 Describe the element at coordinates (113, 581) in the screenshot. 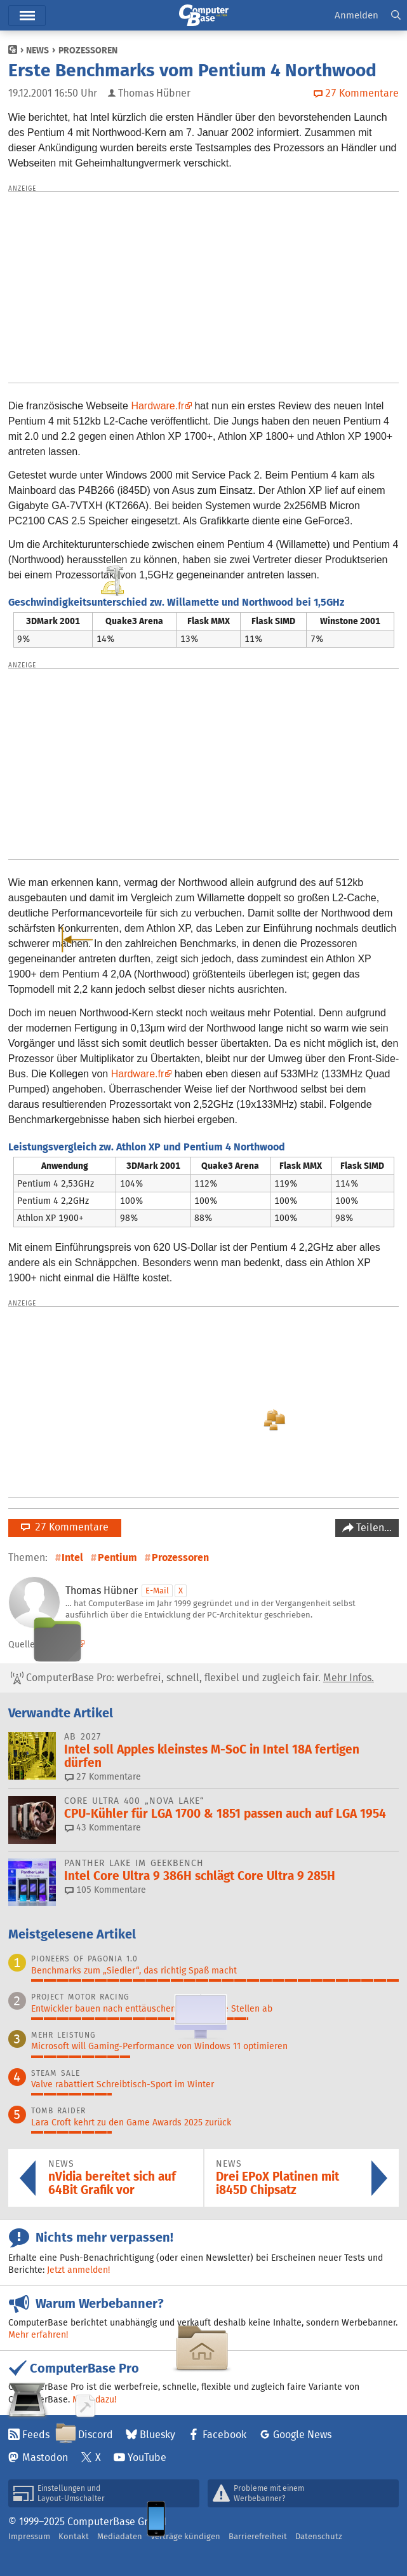

I see `open engineering applications` at that location.